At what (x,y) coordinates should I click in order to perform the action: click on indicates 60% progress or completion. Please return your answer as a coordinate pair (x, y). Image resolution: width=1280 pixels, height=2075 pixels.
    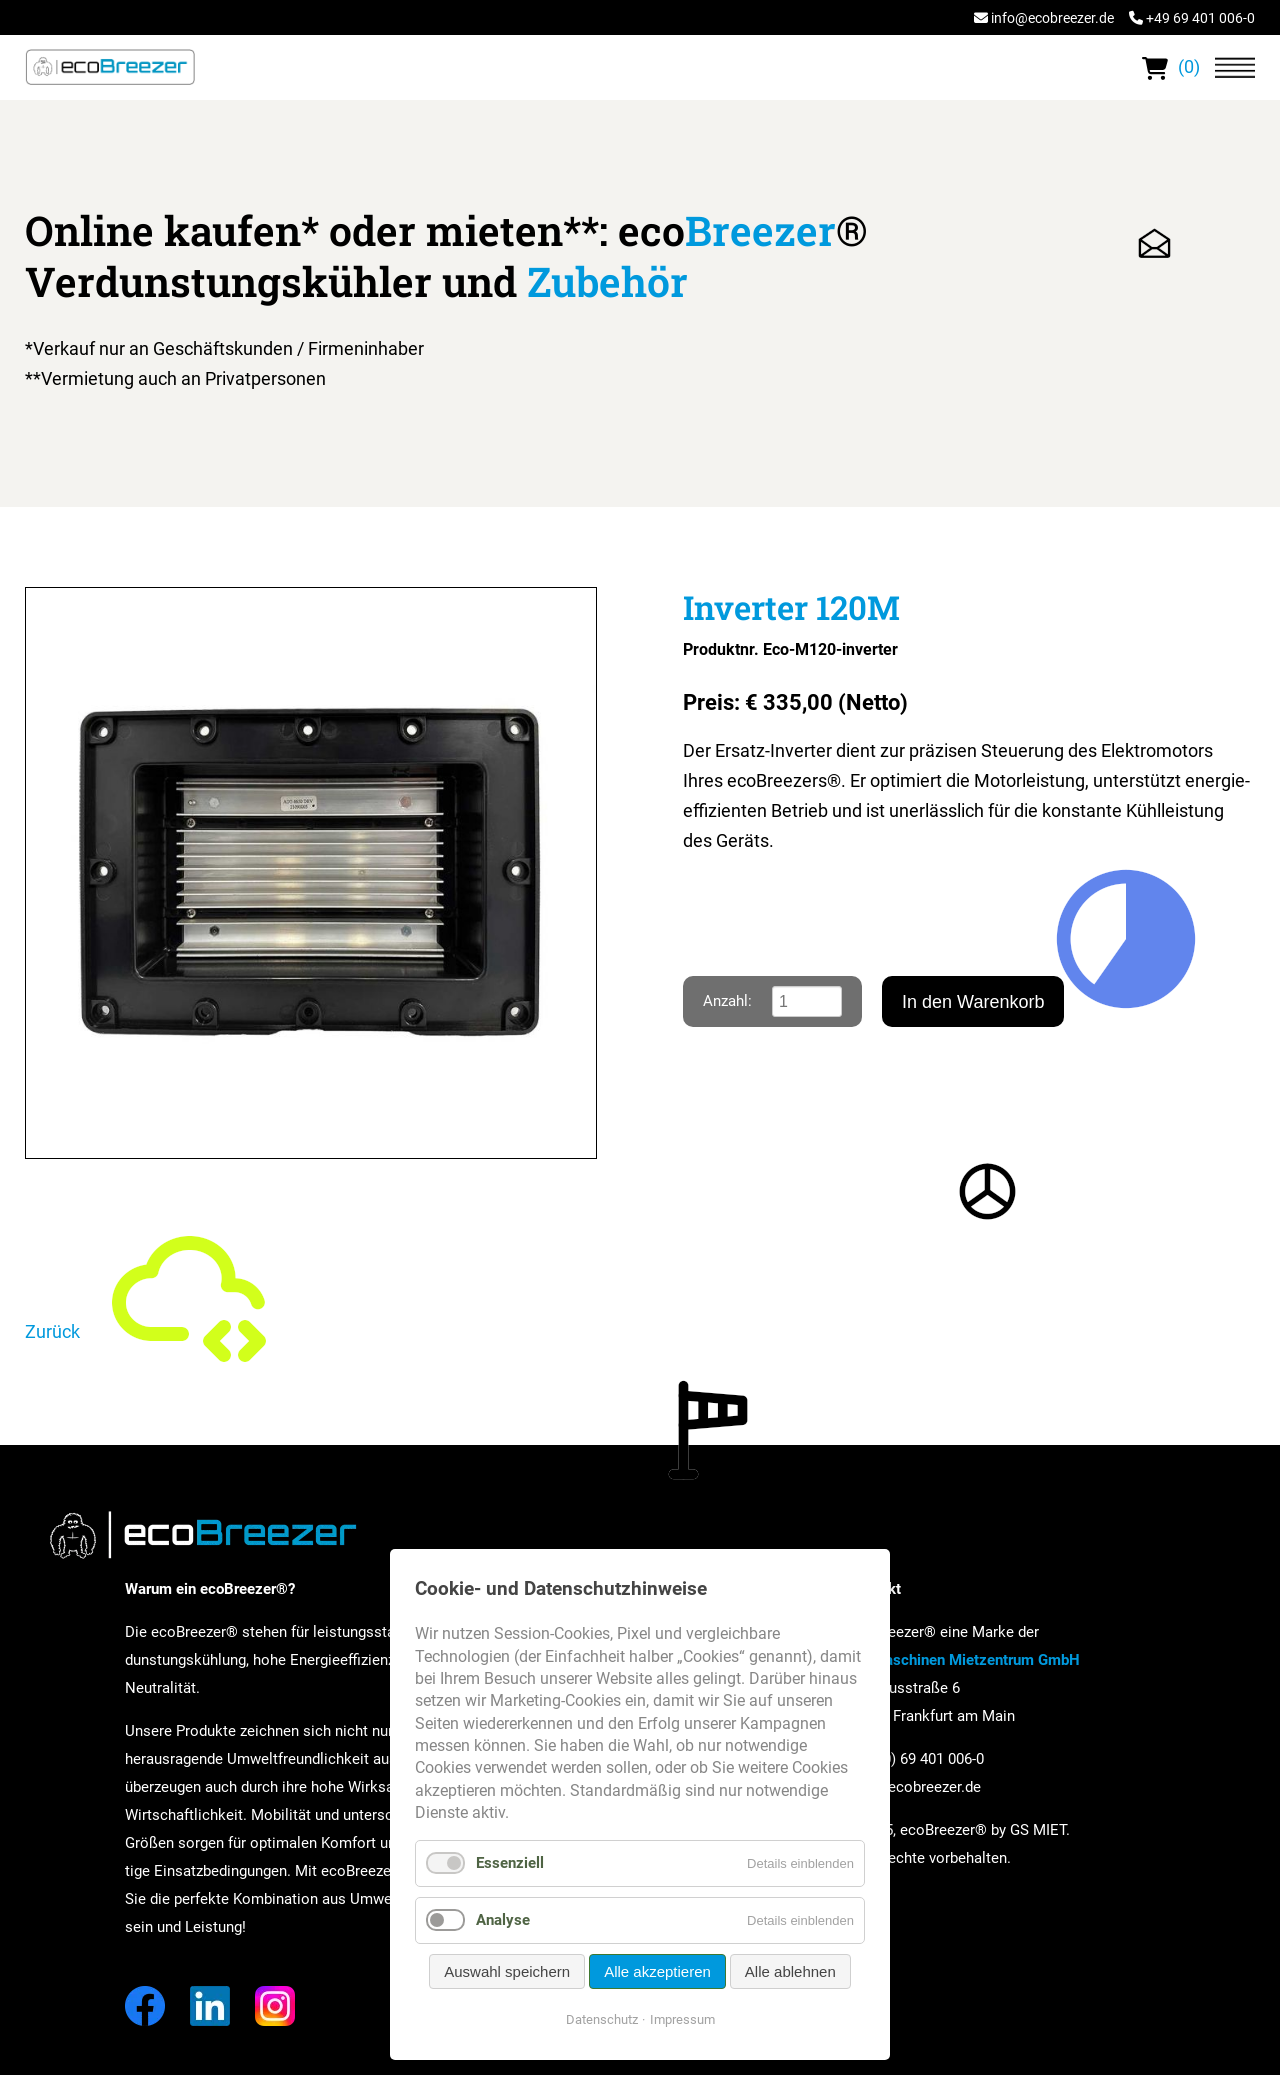
    Looking at the image, I should click on (1126, 939).